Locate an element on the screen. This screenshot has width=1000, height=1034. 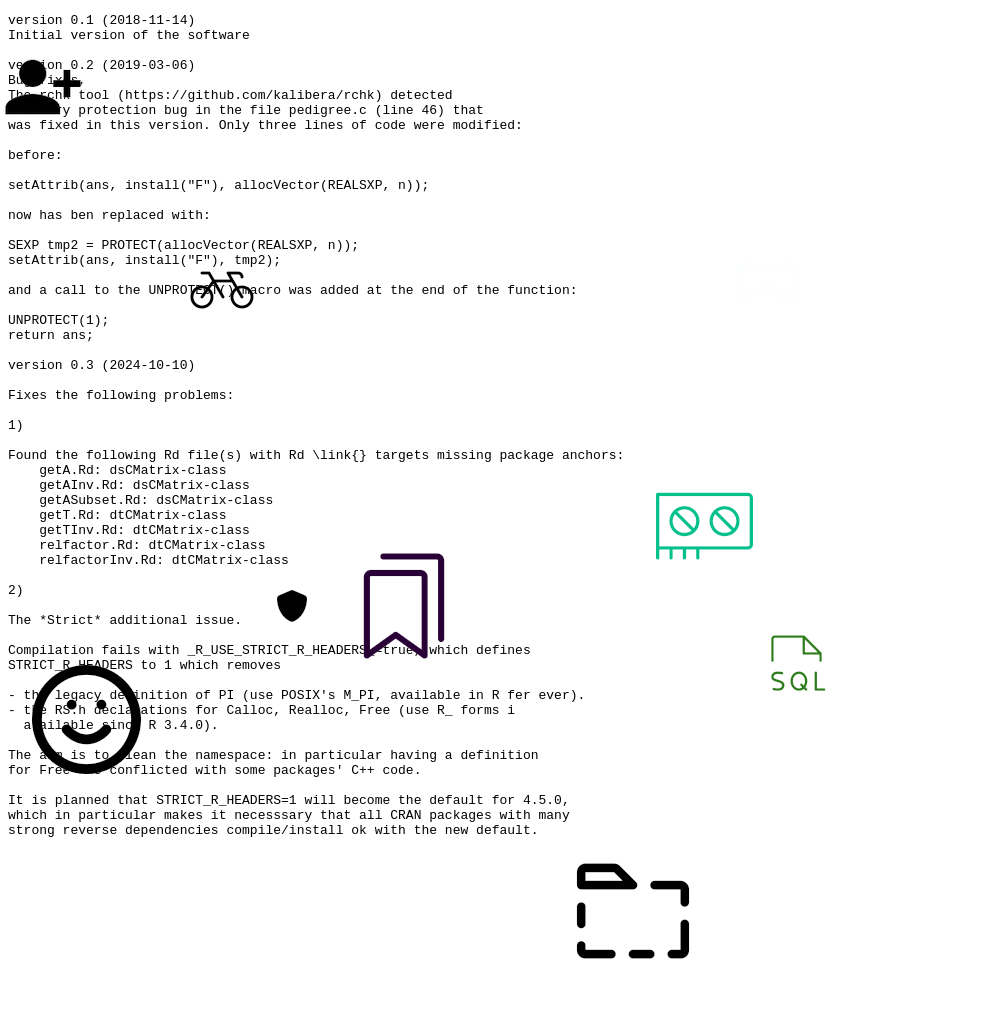
select off-road or adventure vehicle type is located at coordinates (767, 279).